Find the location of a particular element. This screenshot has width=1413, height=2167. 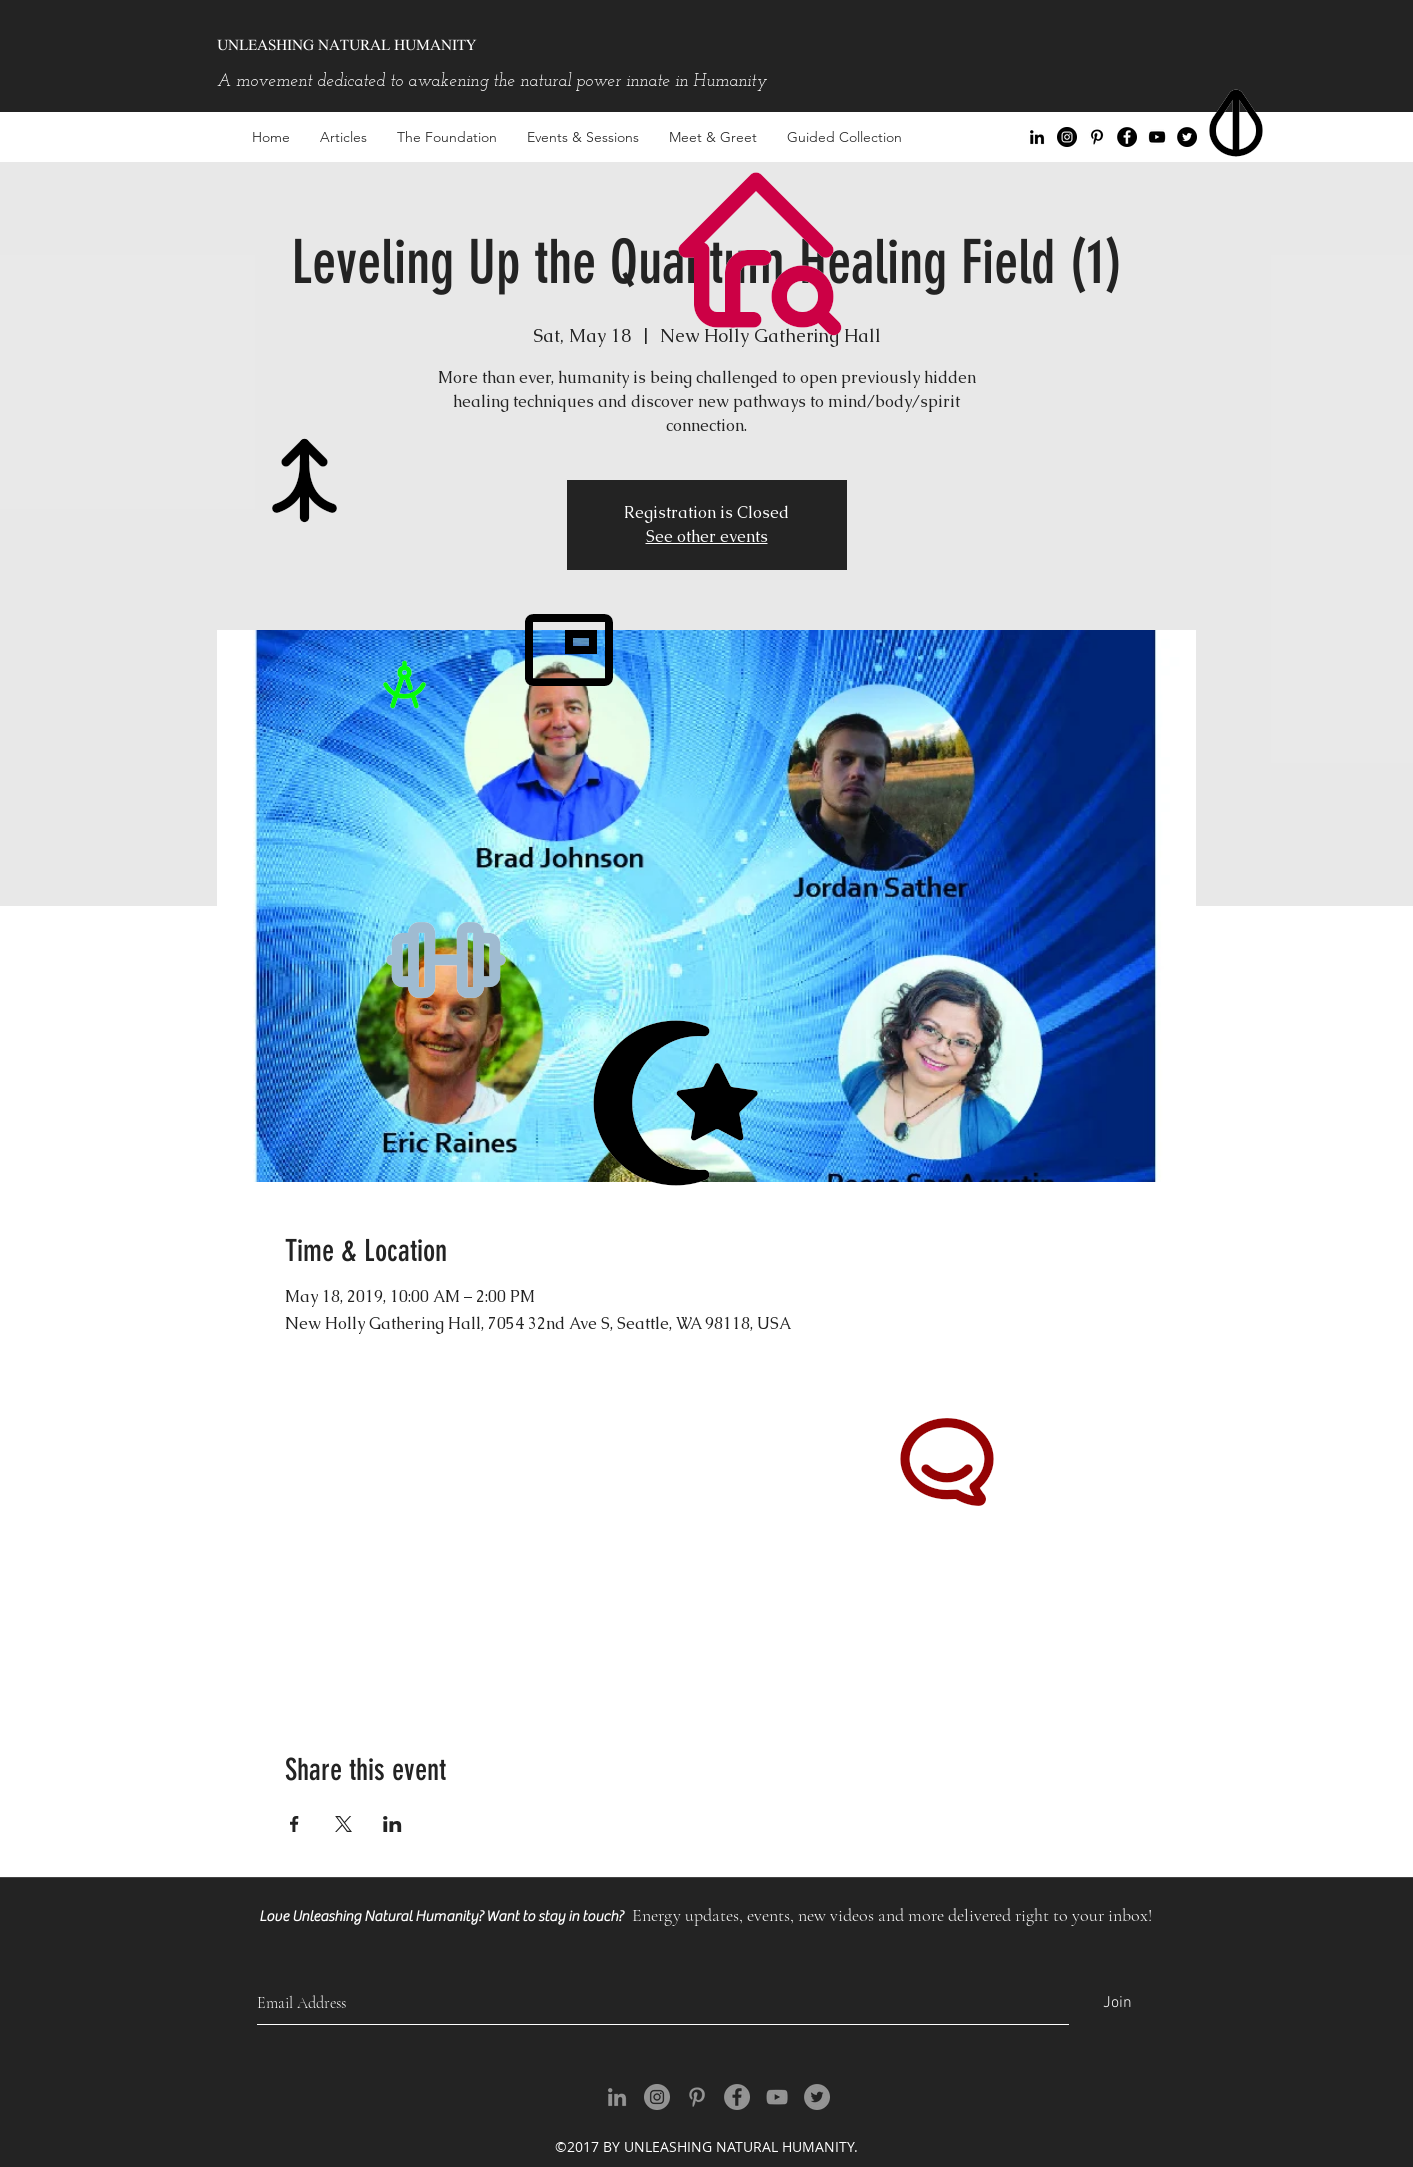

enable picture-in-picture mode is located at coordinates (569, 650).